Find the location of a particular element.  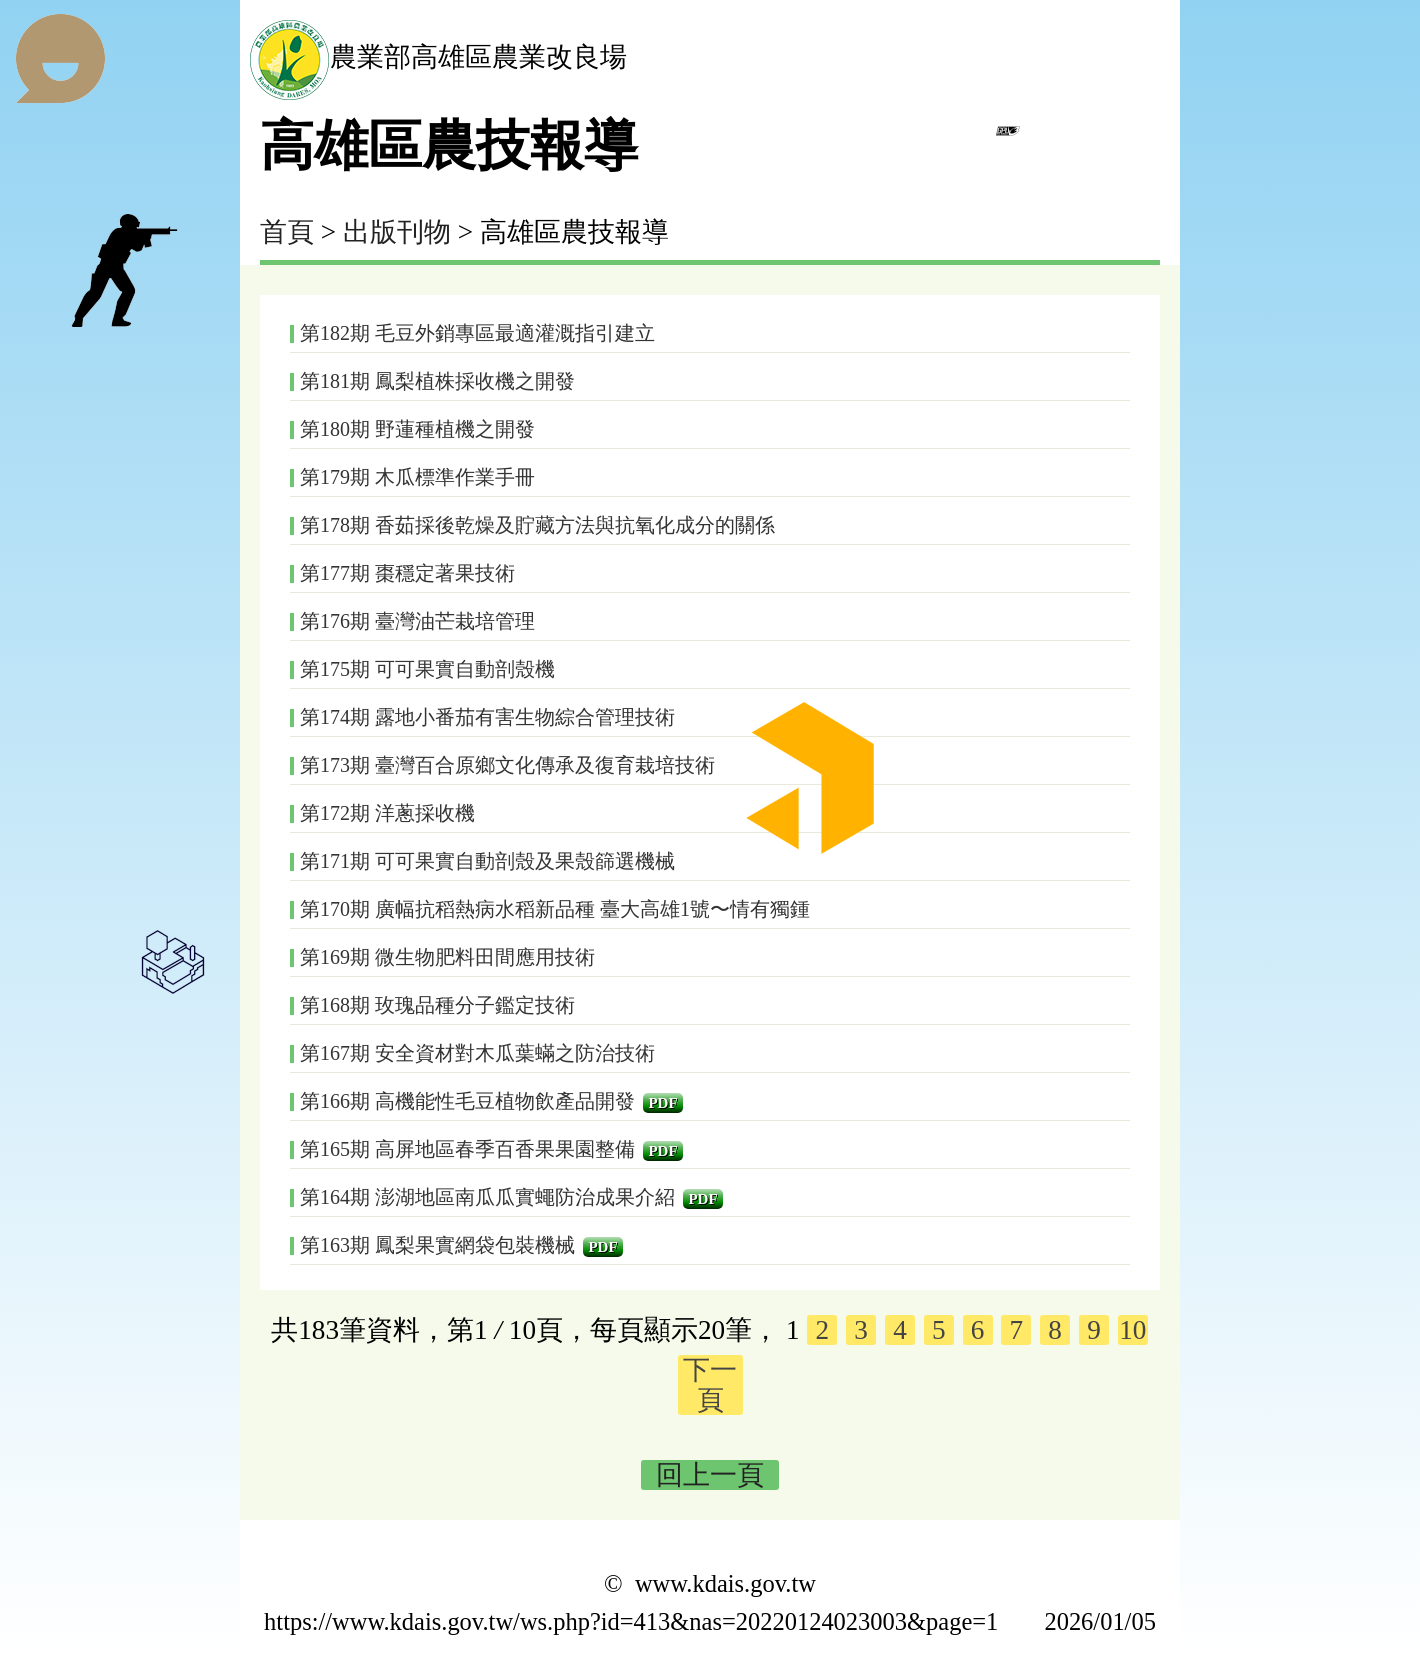

launch minetest game is located at coordinates (173, 962).